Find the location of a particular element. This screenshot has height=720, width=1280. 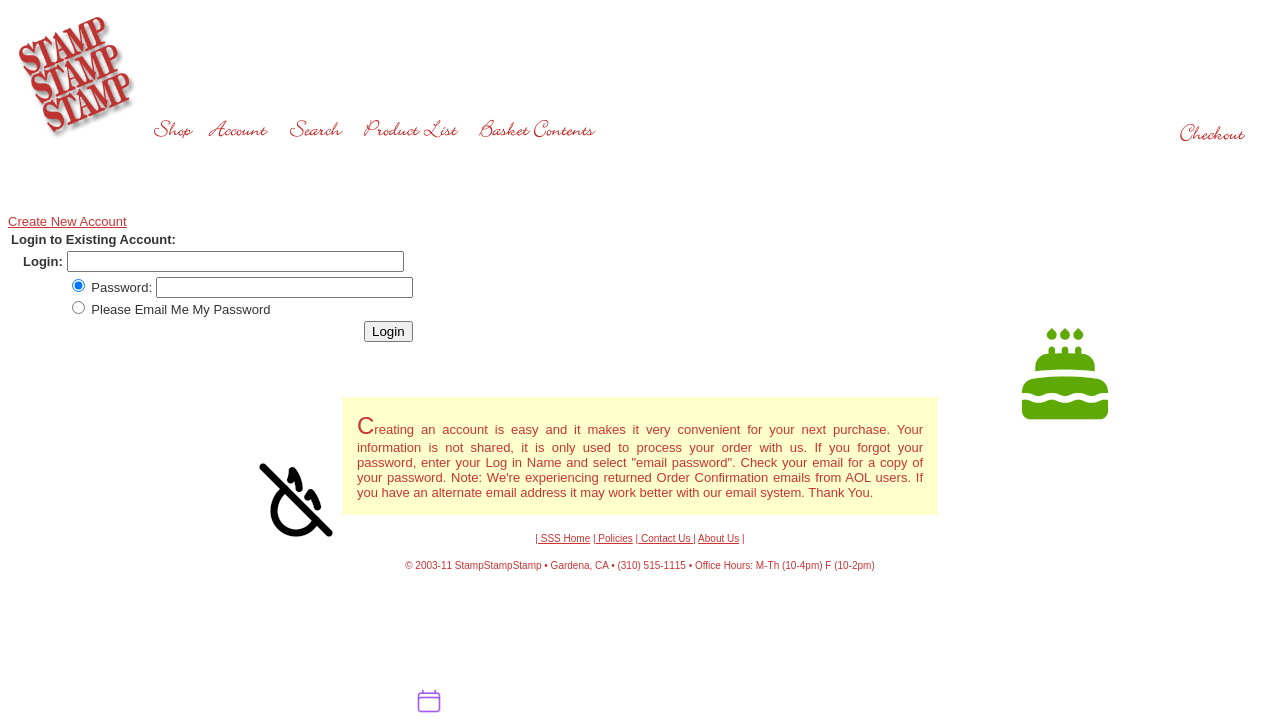

view birthday or celebration notifications is located at coordinates (1065, 373).